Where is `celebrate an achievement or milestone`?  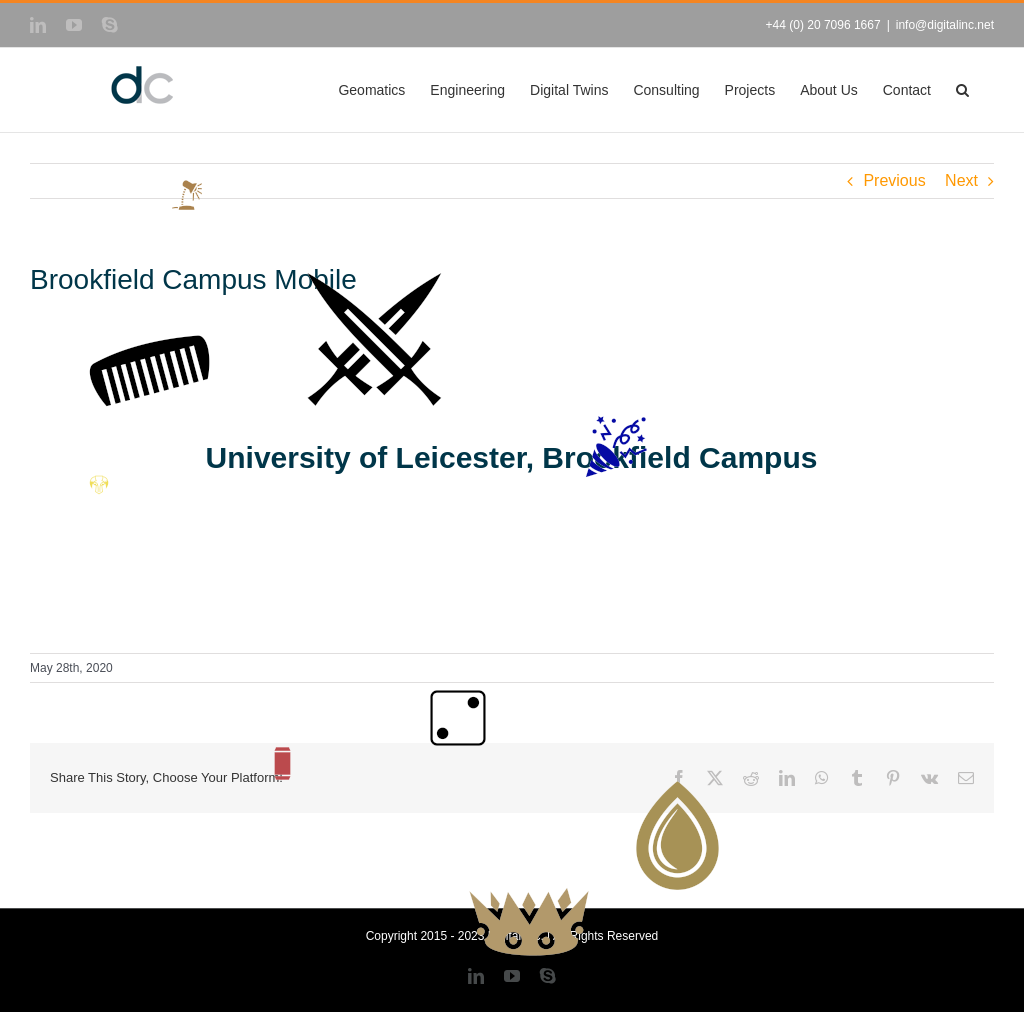
celebrate an achievement or milestone is located at coordinates (616, 447).